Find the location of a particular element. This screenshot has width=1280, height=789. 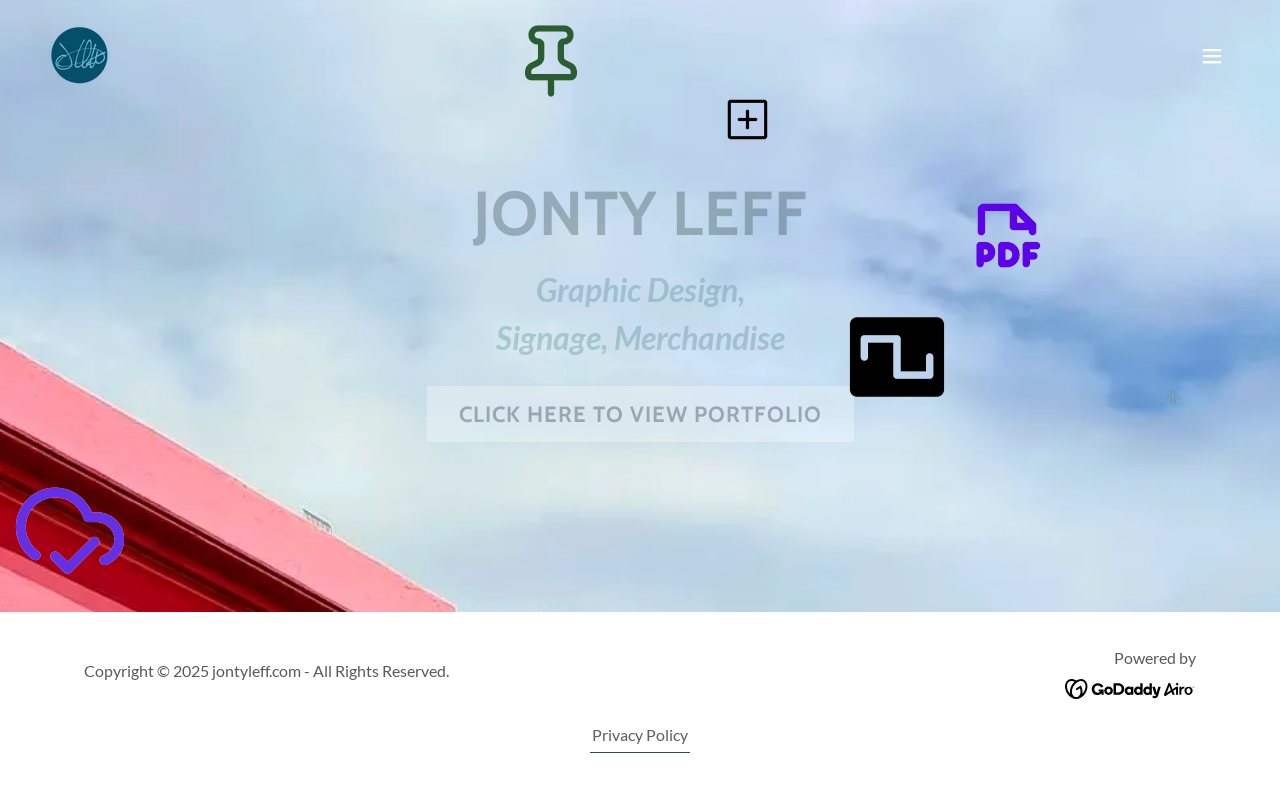

file successfully synced to cloud is located at coordinates (70, 527).